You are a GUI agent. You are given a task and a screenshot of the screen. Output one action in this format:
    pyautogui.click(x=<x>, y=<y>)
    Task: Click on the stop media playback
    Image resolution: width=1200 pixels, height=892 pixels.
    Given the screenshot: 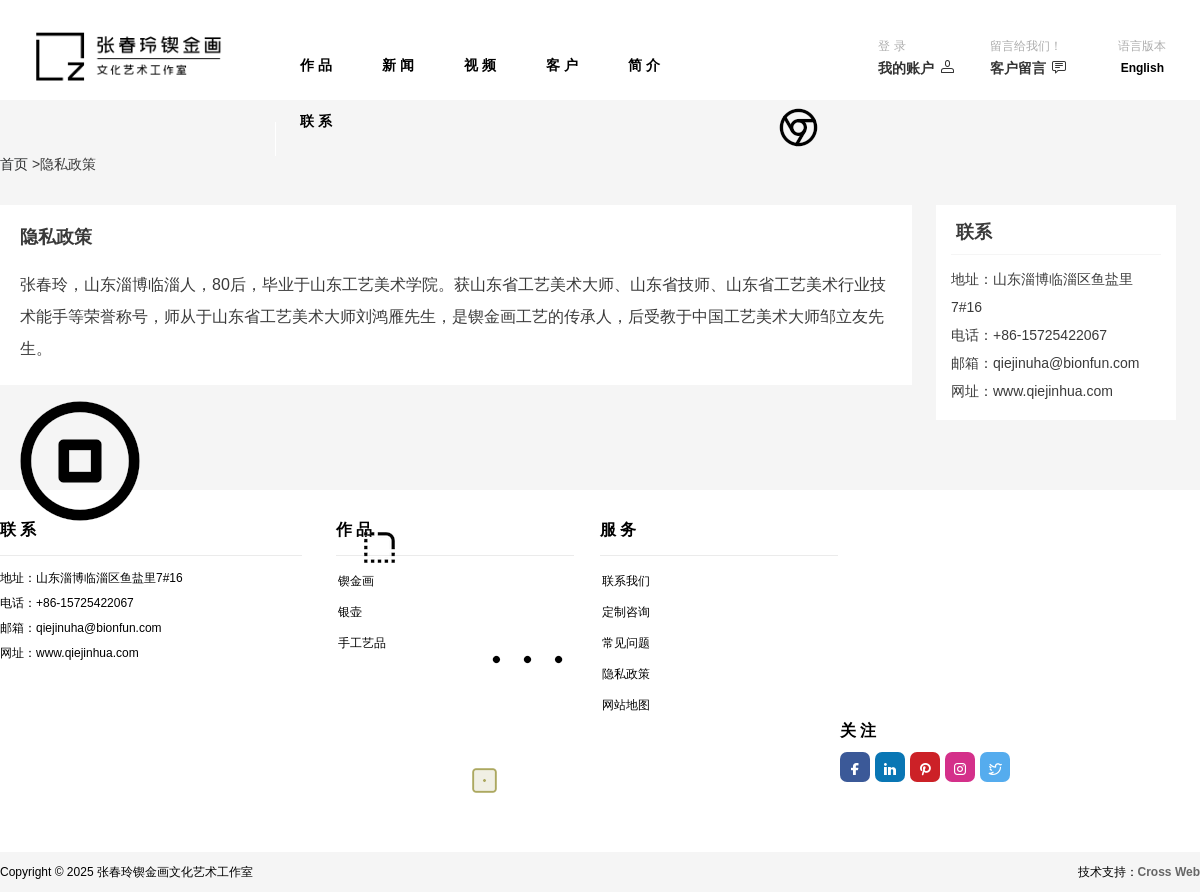 What is the action you would take?
    pyautogui.click(x=80, y=461)
    